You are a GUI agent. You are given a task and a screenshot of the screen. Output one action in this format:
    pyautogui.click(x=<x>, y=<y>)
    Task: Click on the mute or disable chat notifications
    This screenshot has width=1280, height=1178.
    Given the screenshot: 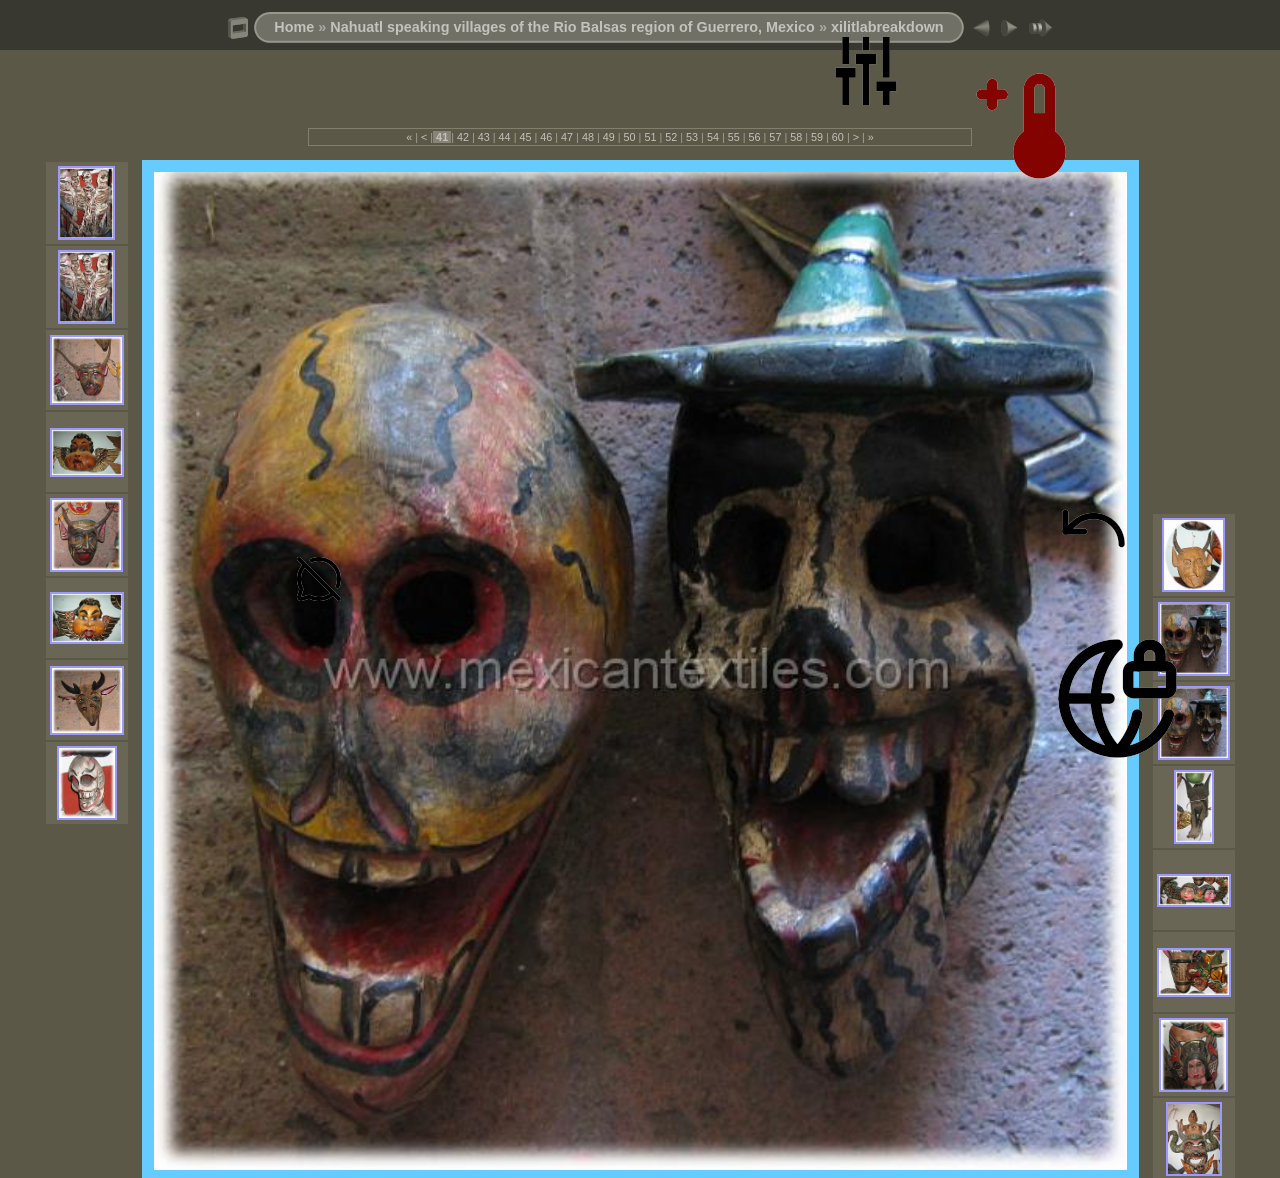 What is the action you would take?
    pyautogui.click(x=319, y=579)
    